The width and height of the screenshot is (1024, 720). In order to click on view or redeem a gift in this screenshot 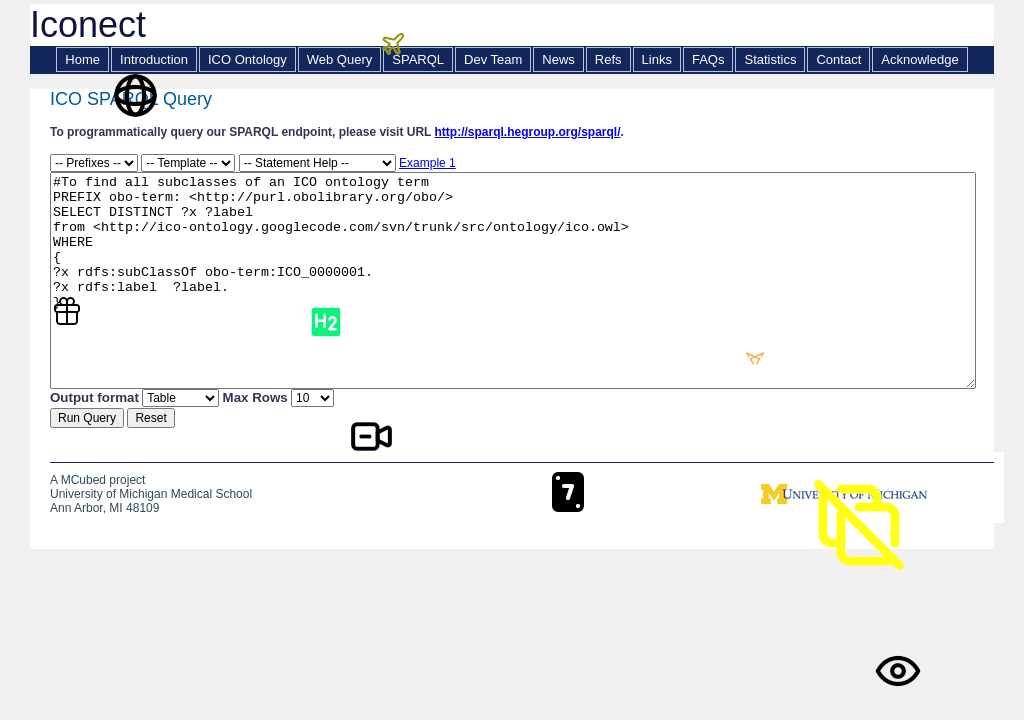, I will do `click(67, 311)`.